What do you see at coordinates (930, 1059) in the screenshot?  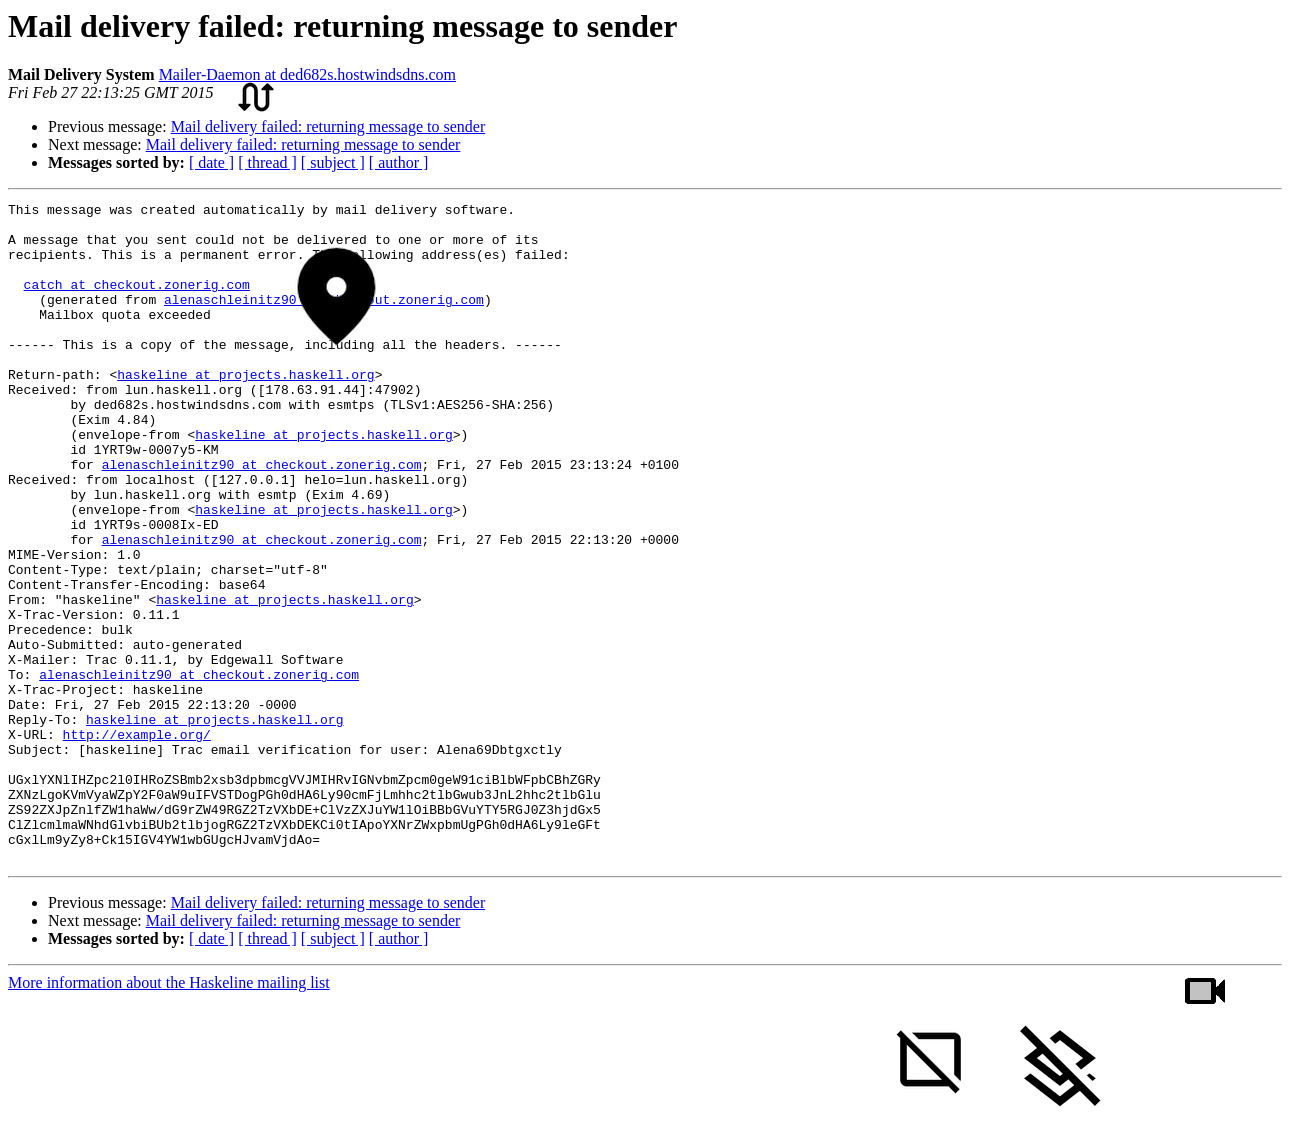 I see `indicates browser not supported for this feature` at bounding box center [930, 1059].